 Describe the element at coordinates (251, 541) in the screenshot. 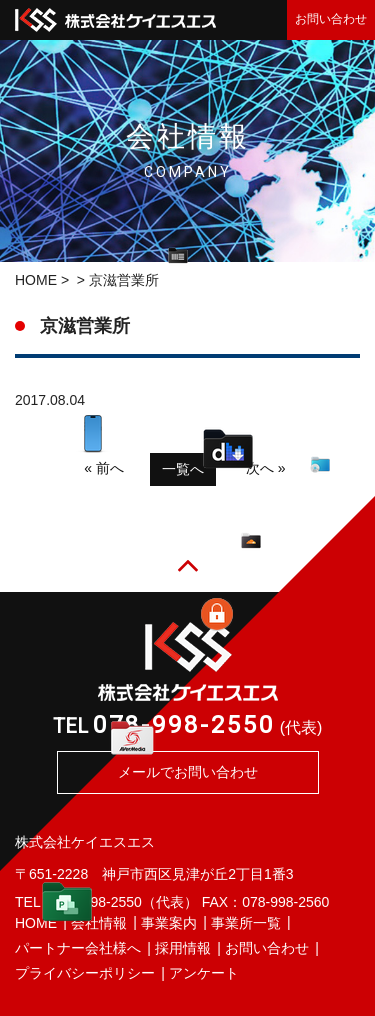

I see `open cloudflare project files` at that location.